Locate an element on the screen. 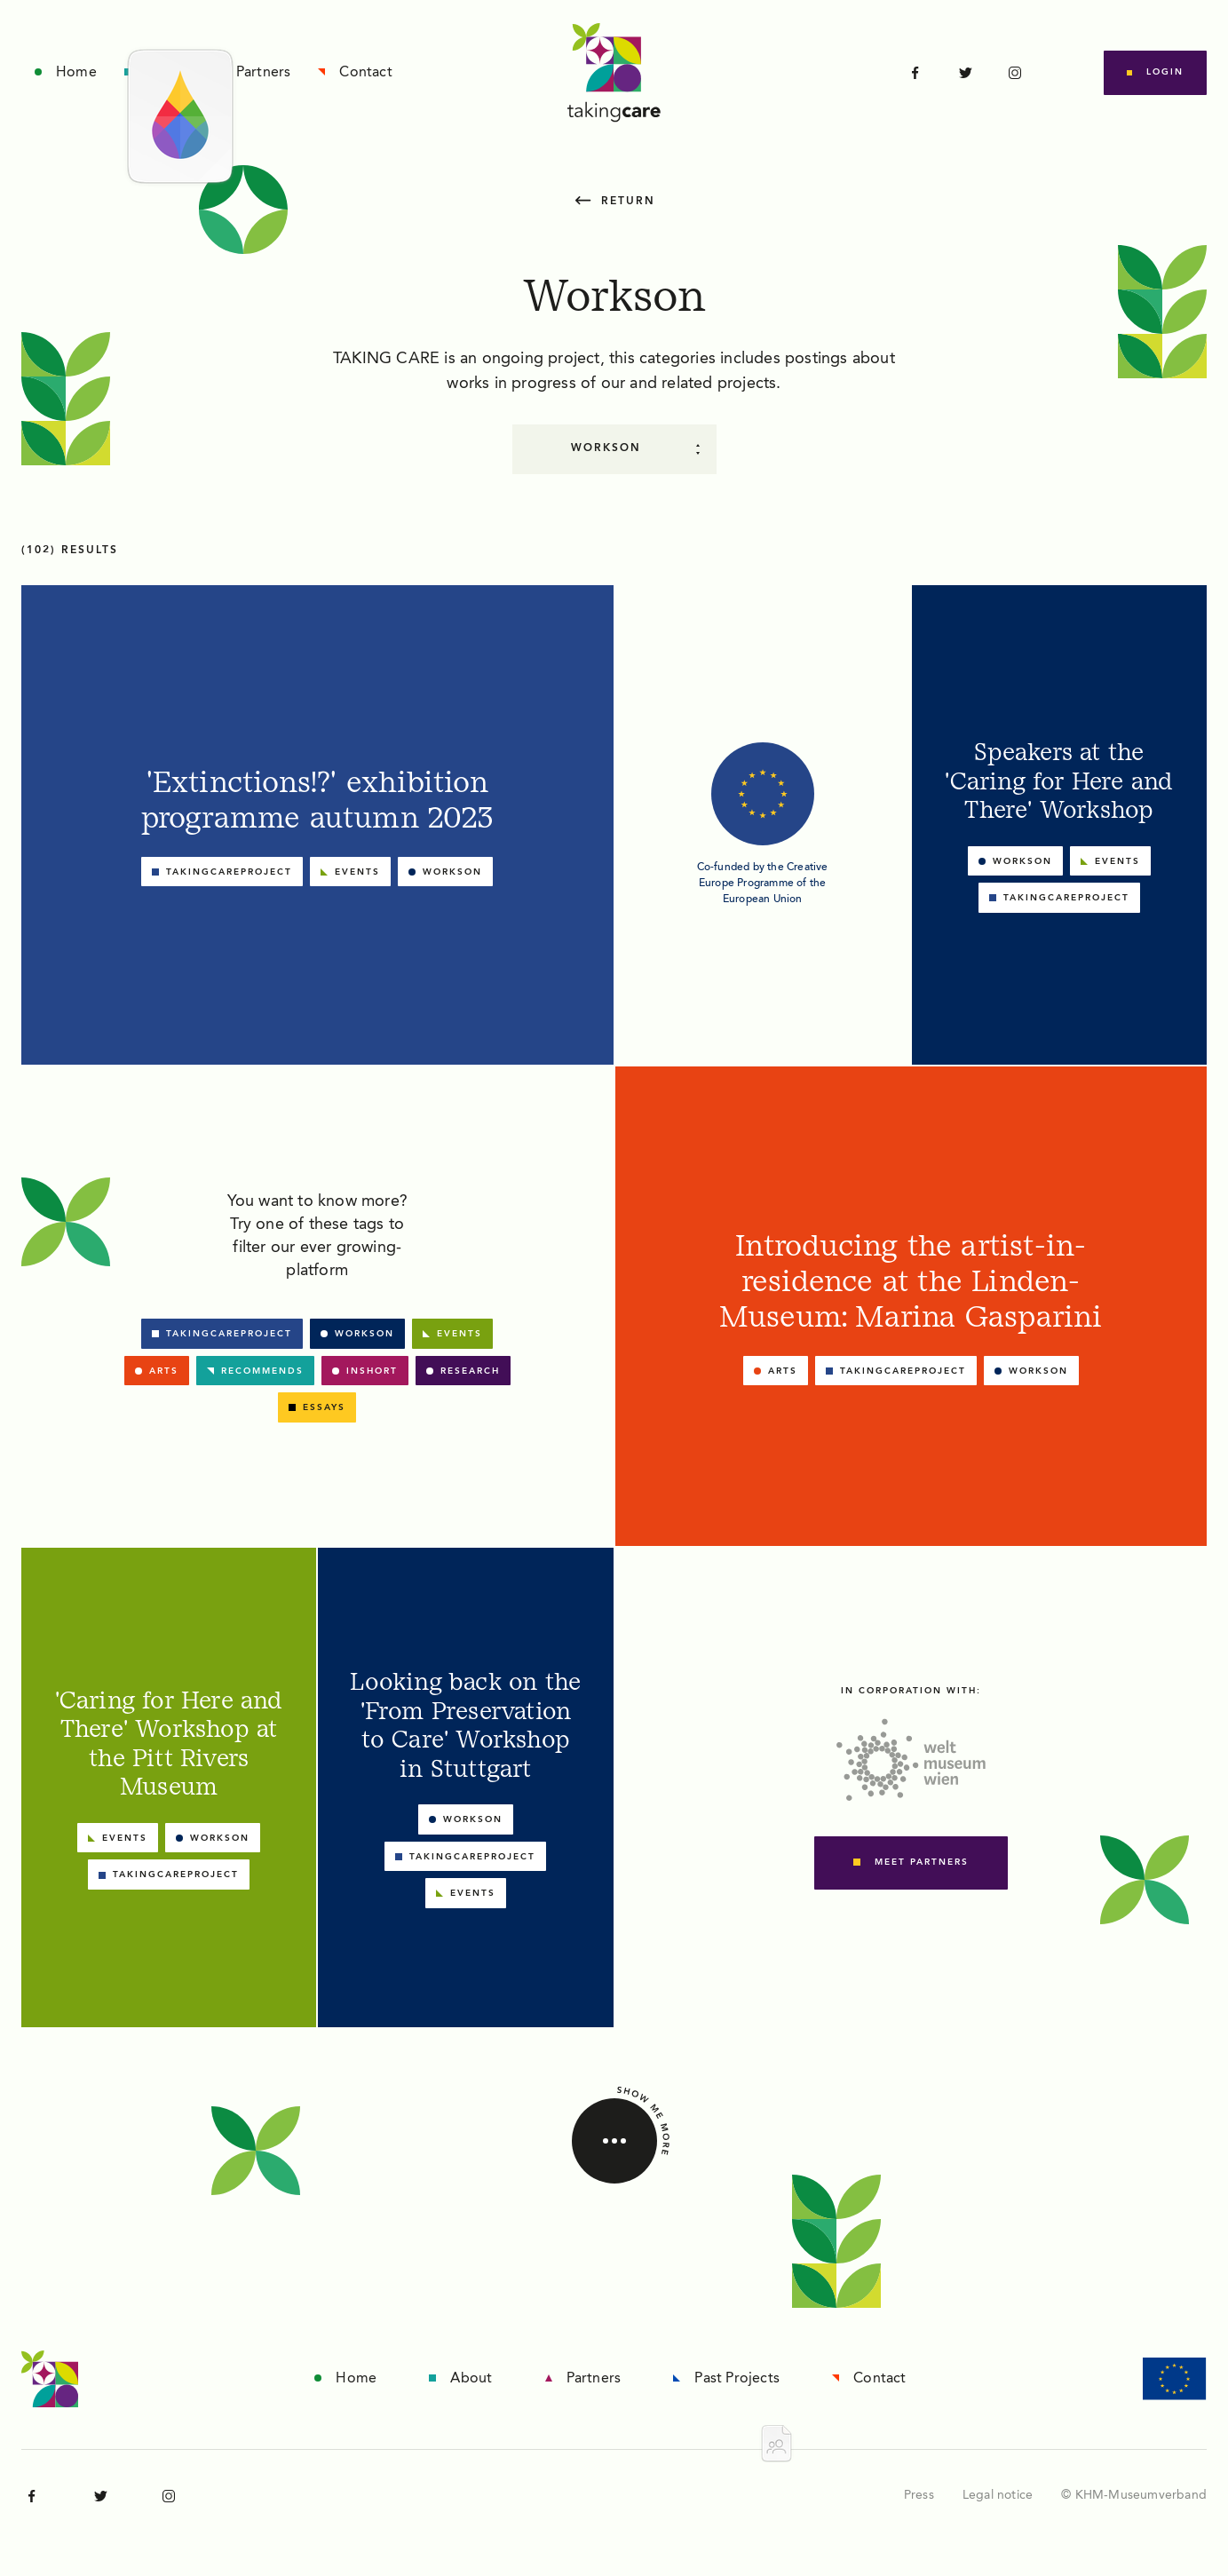 Image resolution: width=1228 pixels, height=2576 pixels. indicates an authors or contributors file is located at coordinates (776, 2443).